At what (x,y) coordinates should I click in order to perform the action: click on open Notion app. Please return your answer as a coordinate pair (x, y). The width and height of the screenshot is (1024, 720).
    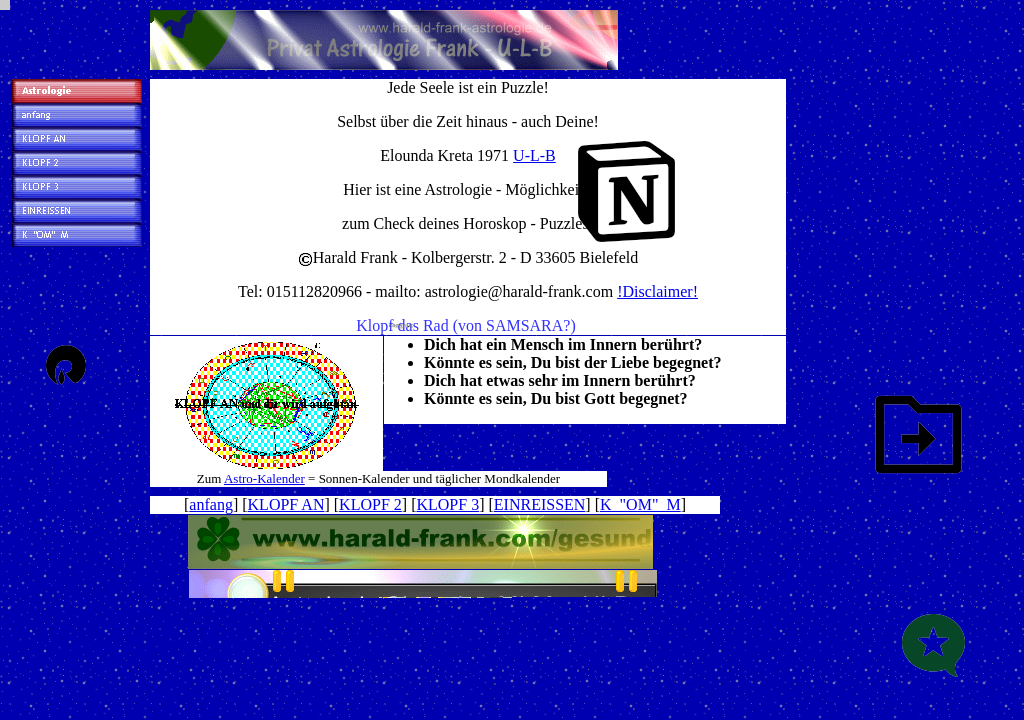
    Looking at the image, I should click on (626, 191).